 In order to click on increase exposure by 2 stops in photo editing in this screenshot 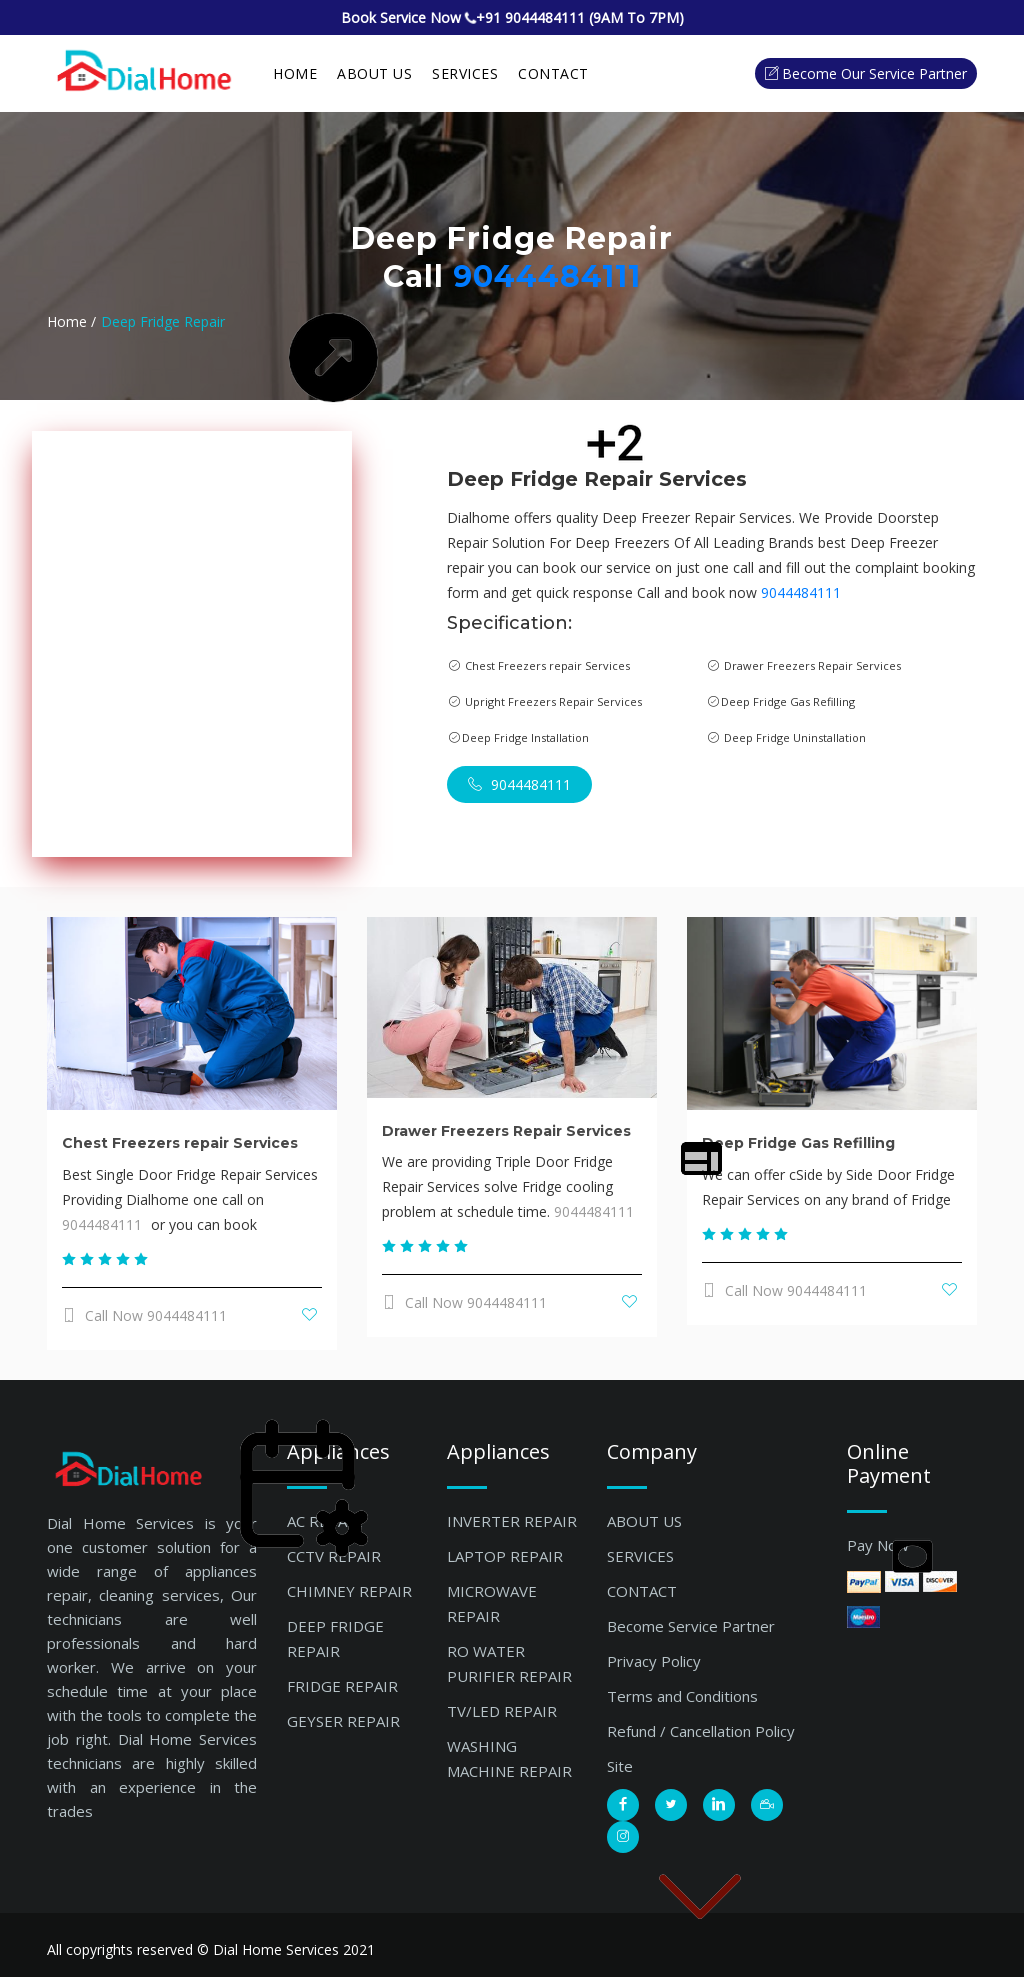, I will do `click(615, 444)`.